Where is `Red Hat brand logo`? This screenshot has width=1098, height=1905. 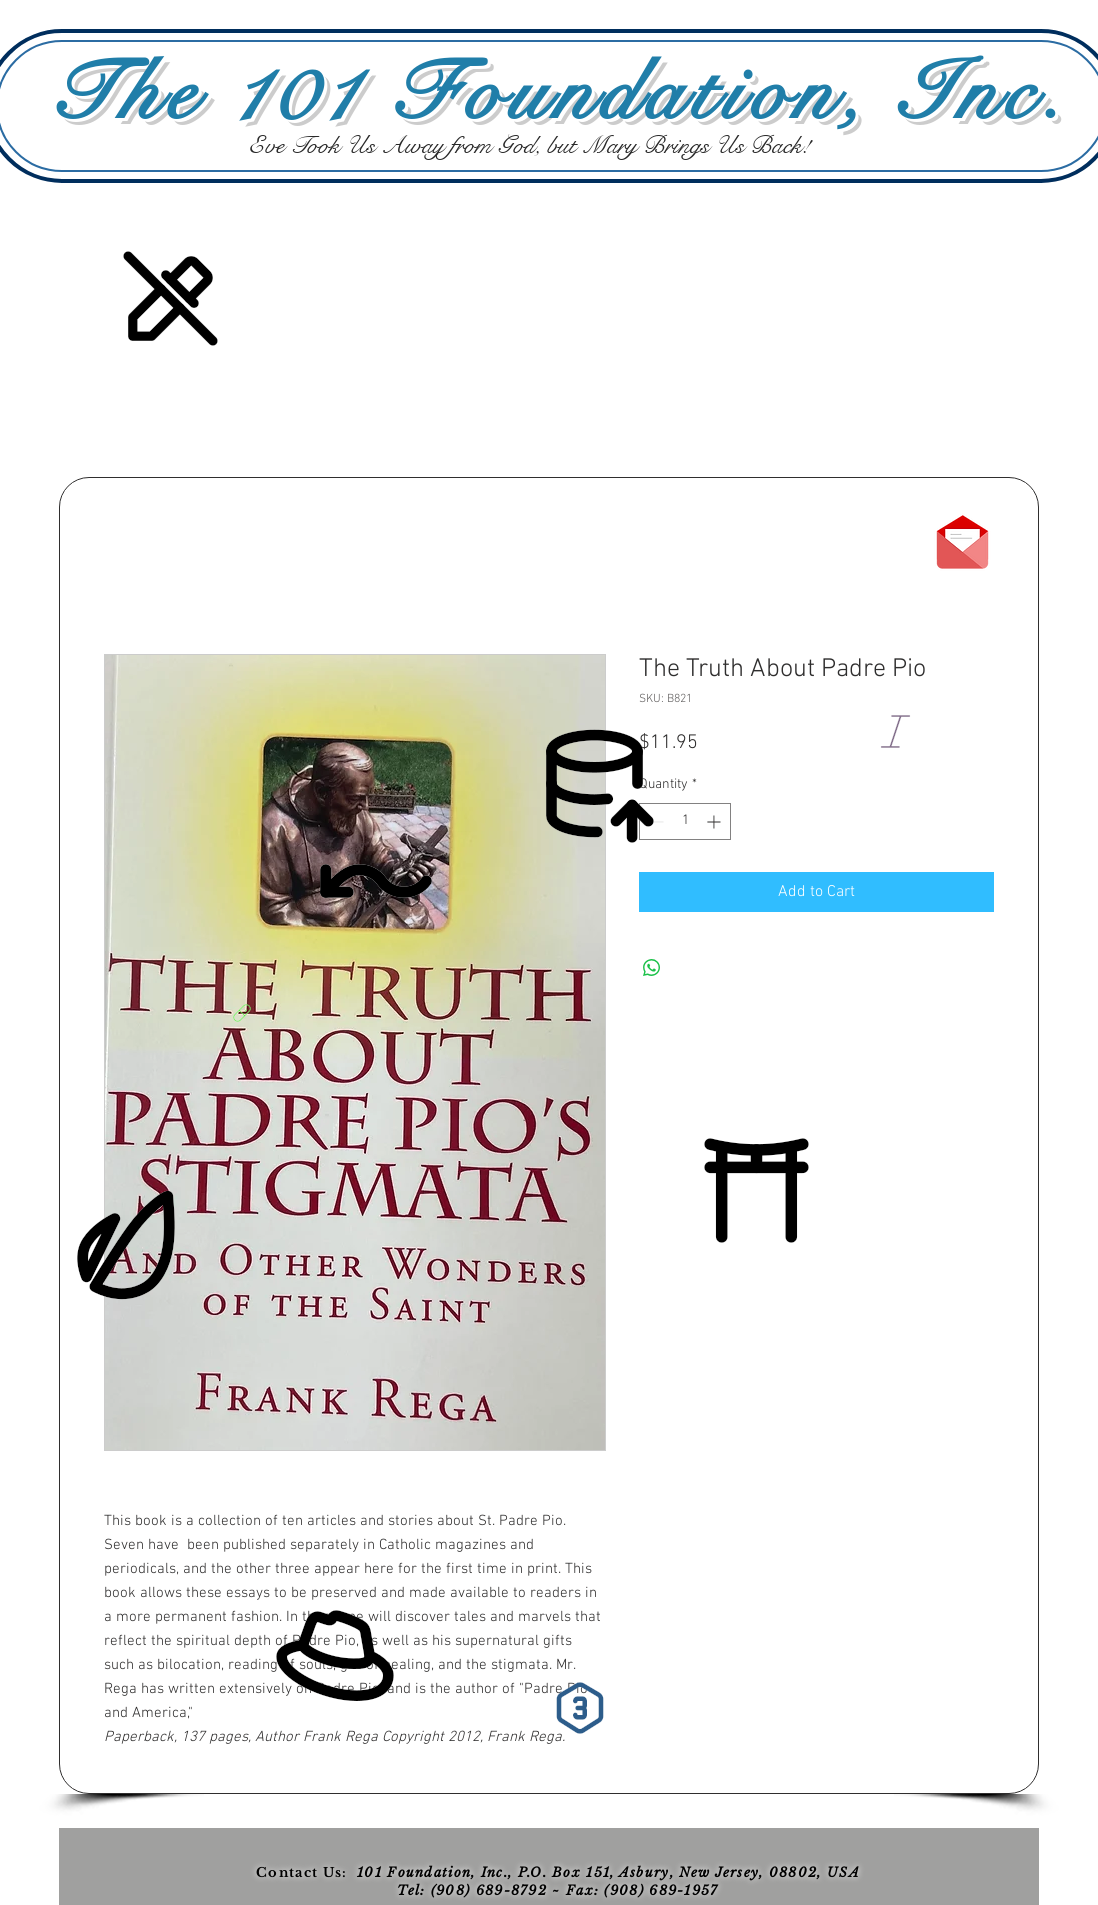 Red Hat brand logo is located at coordinates (335, 1653).